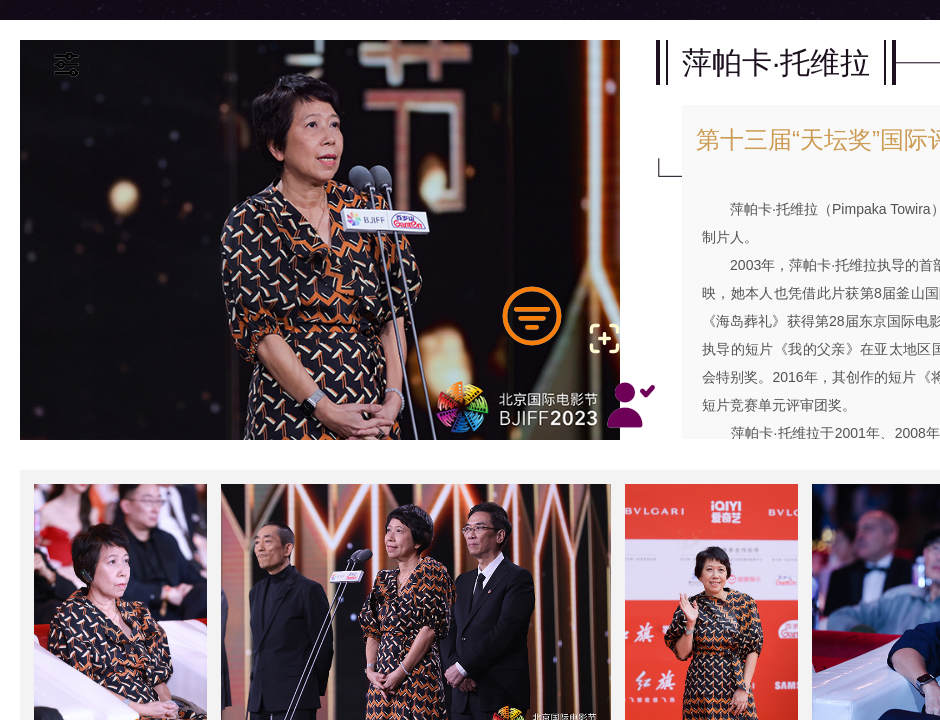 This screenshot has width=940, height=720. I want to click on user profile verified or confirmed, so click(630, 405).